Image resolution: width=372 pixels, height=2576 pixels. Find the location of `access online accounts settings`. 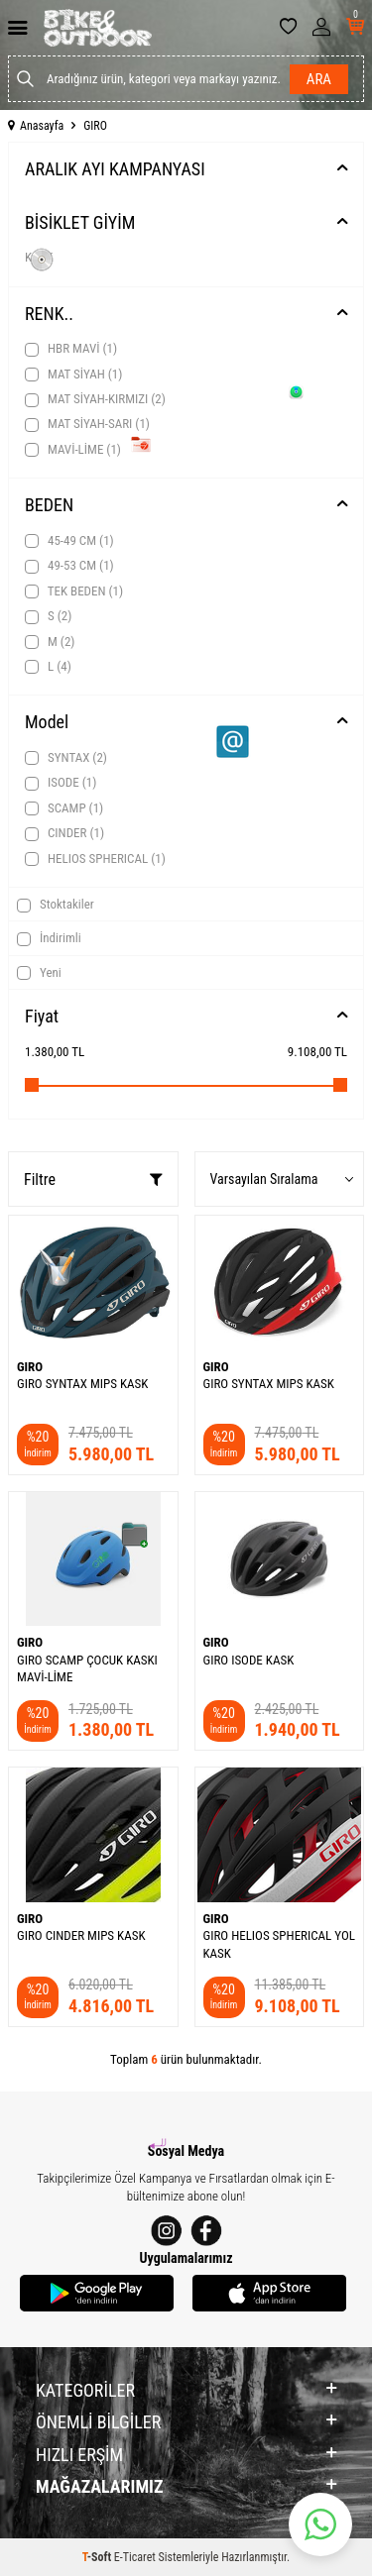

access online accounts settings is located at coordinates (232, 741).